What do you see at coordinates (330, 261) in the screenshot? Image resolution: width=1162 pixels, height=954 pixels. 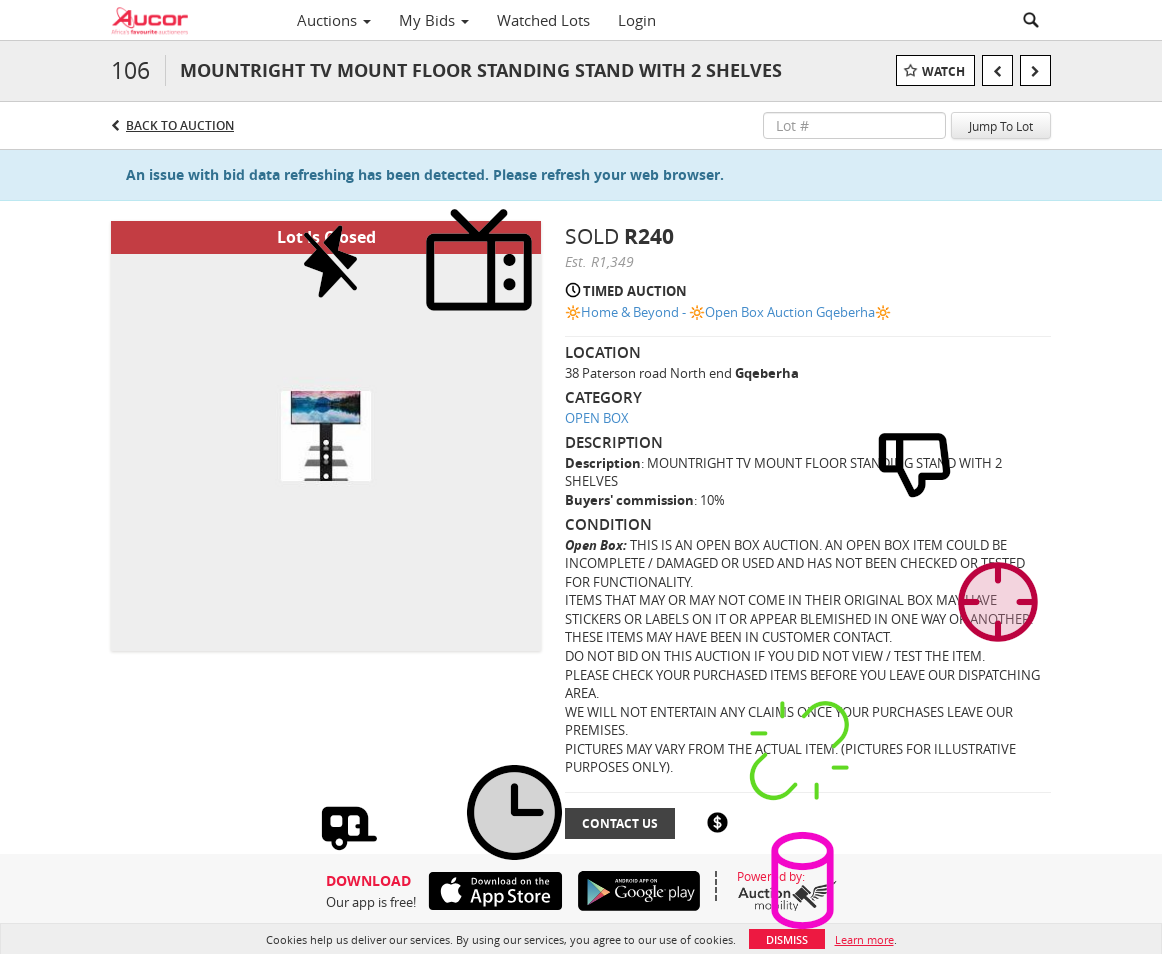 I see `disable flash or quick actions` at bounding box center [330, 261].